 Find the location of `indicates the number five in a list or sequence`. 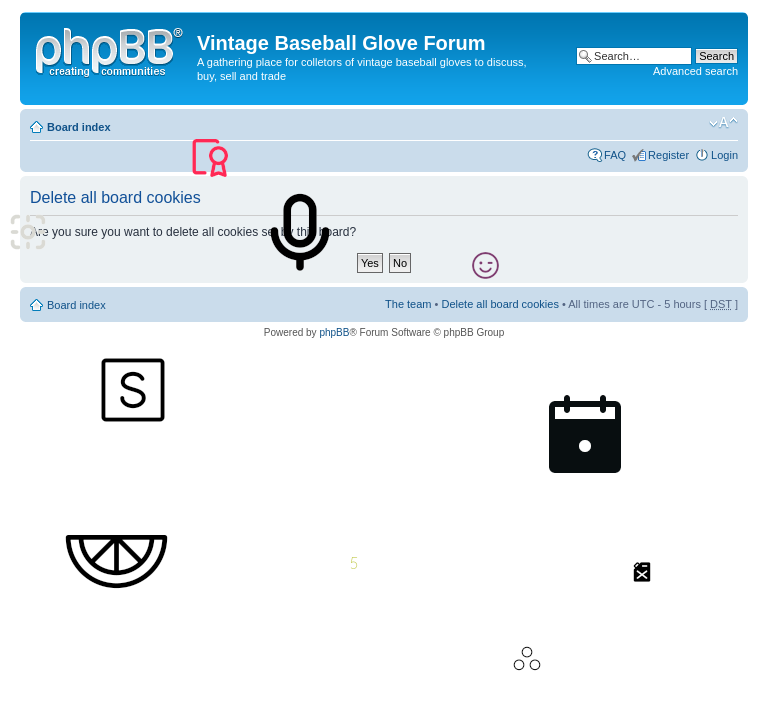

indicates the number five in a list or sequence is located at coordinates (354, 563).